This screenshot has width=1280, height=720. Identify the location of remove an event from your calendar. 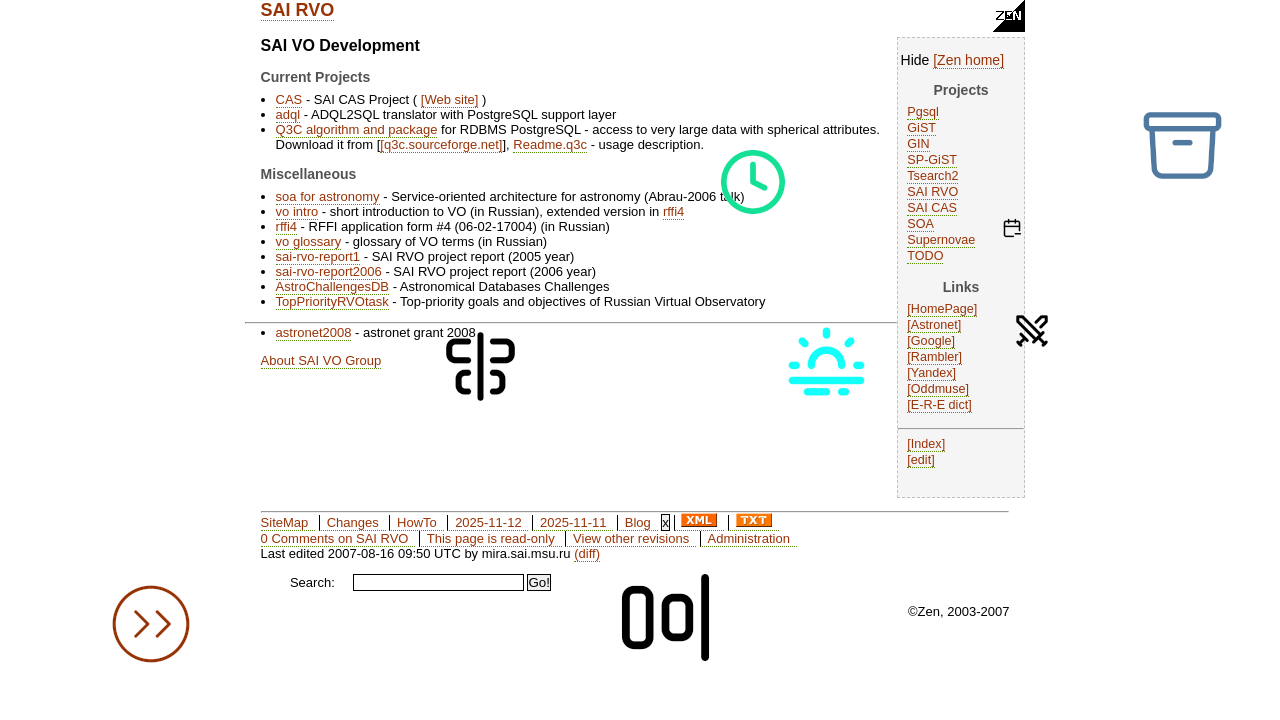
(1012, 228).